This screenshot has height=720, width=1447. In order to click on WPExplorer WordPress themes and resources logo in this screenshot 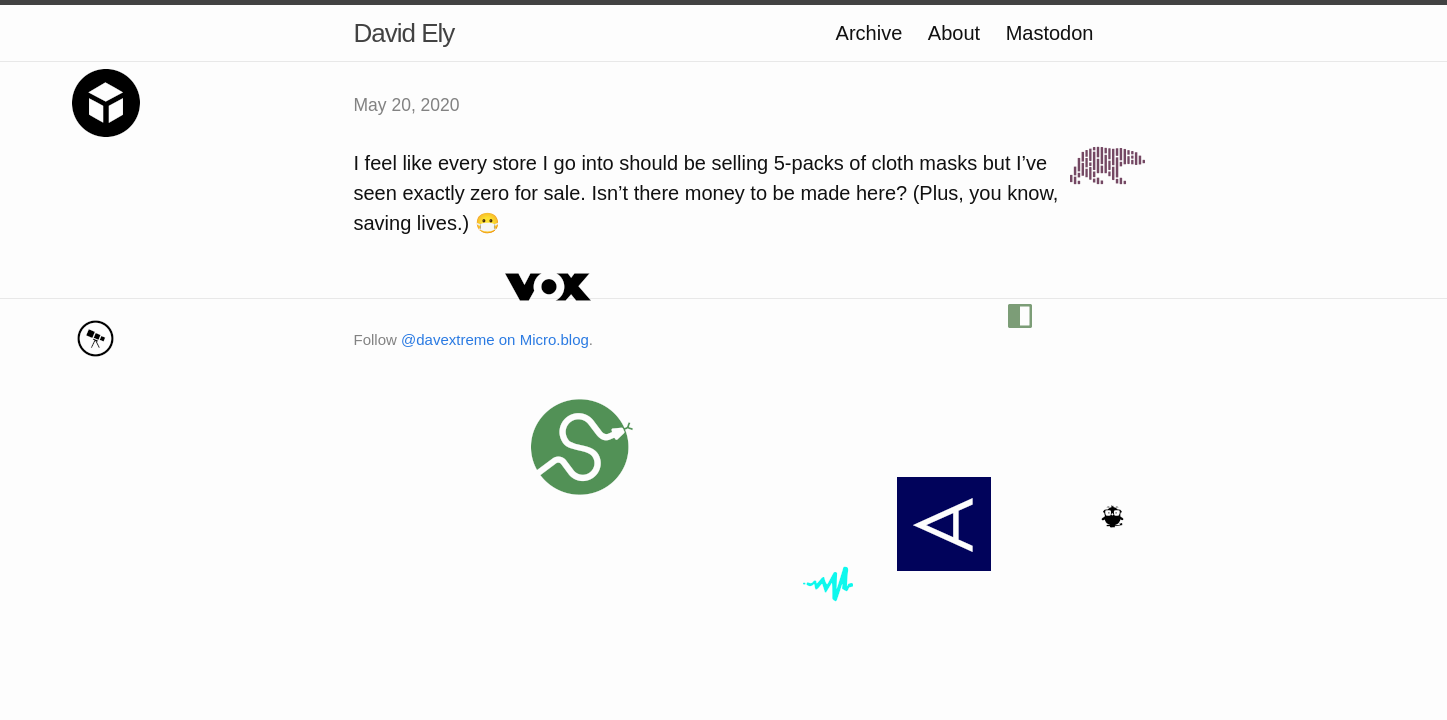, I will do `click(95, 338)`.